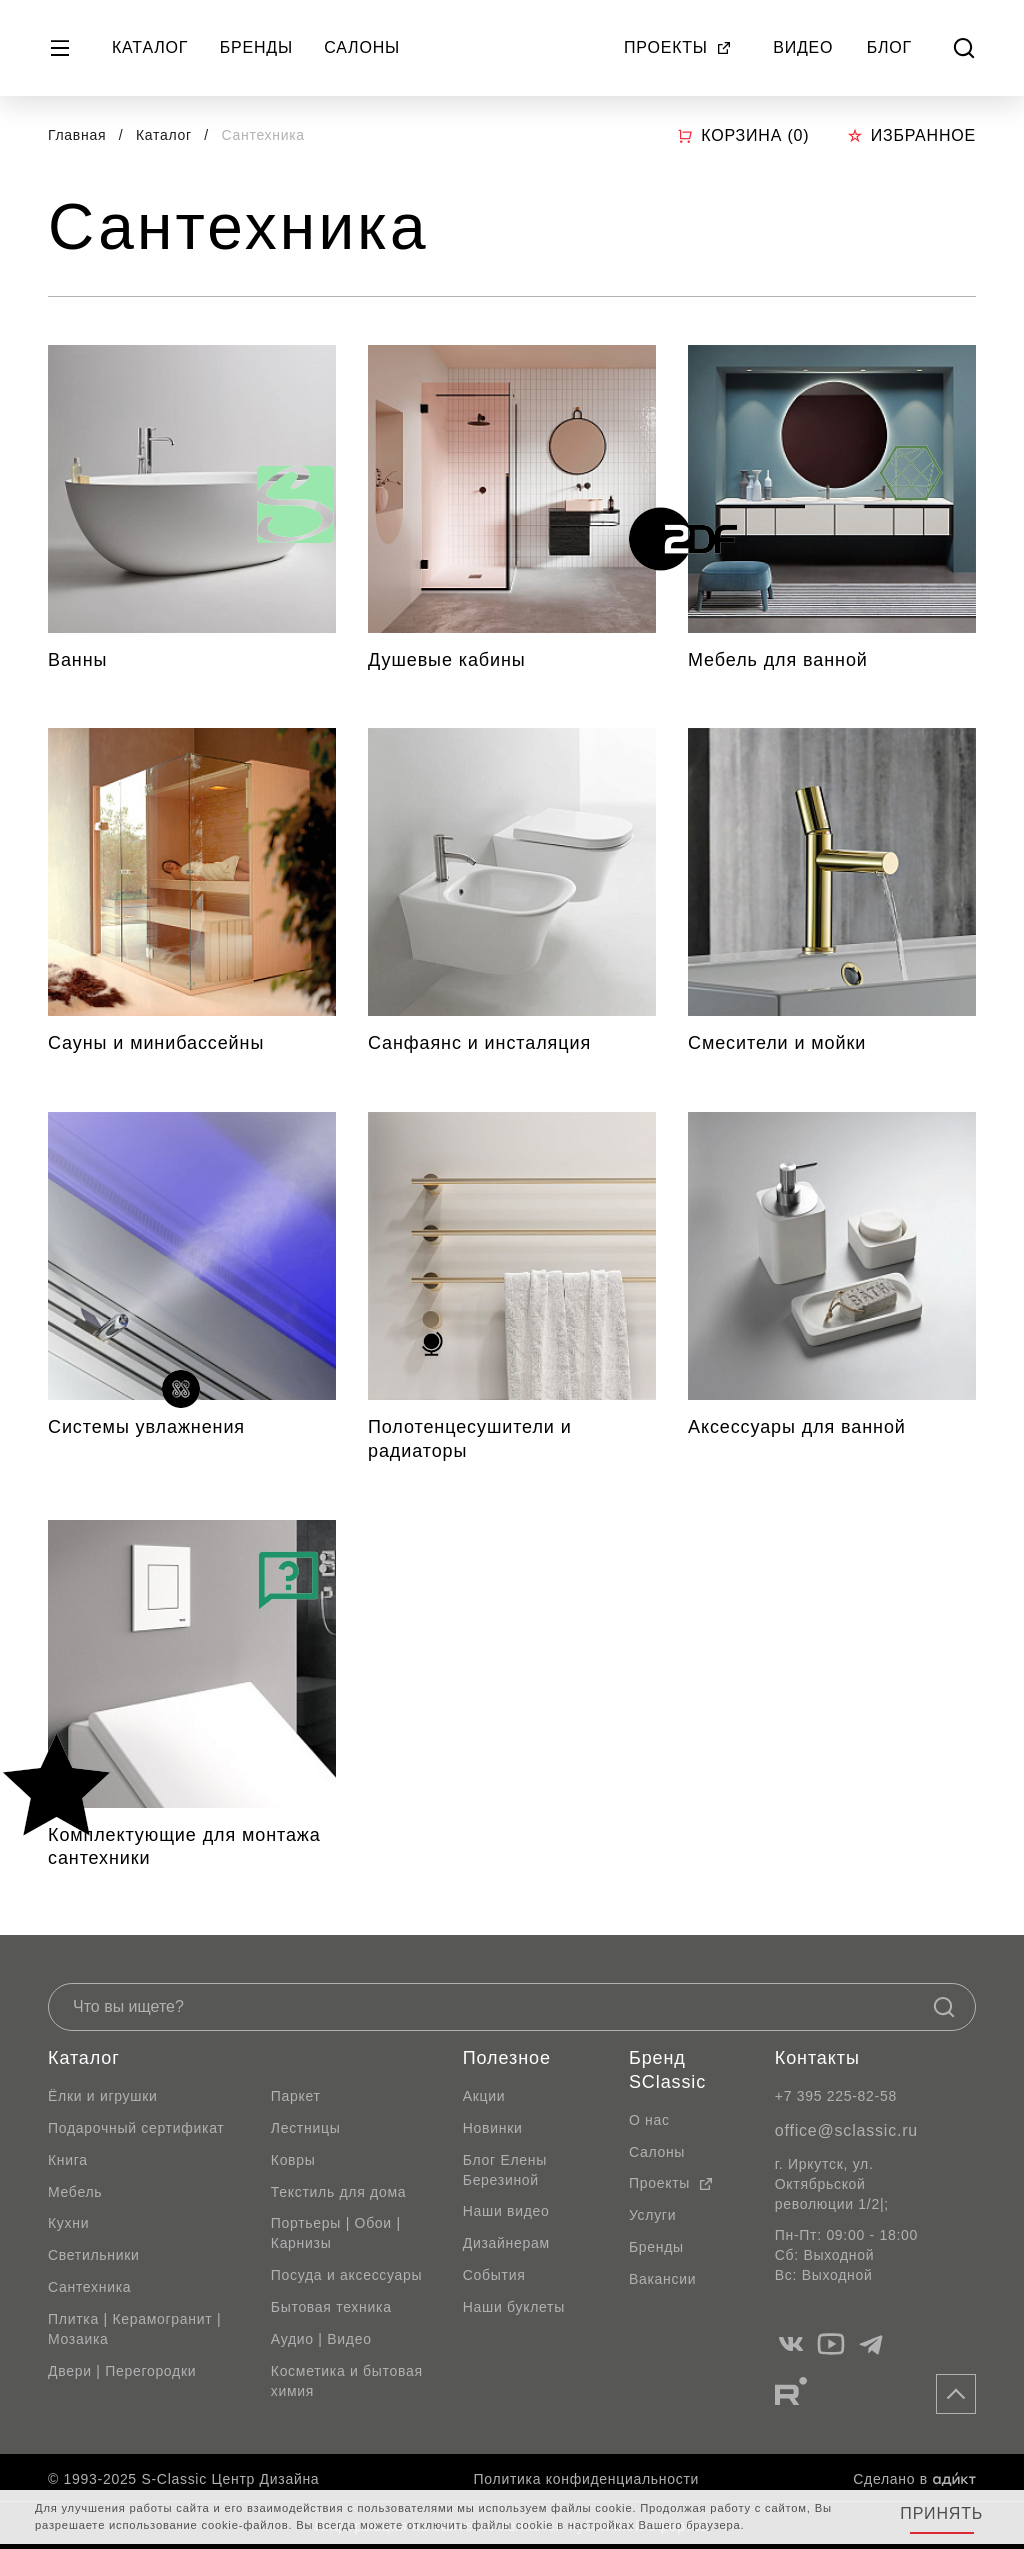 This screenshot has width=1024, height=2549. What do you see at coordinates (56, 1787) in the screenshot?
I see `add to favorites` at bounding box center [56, 1787].